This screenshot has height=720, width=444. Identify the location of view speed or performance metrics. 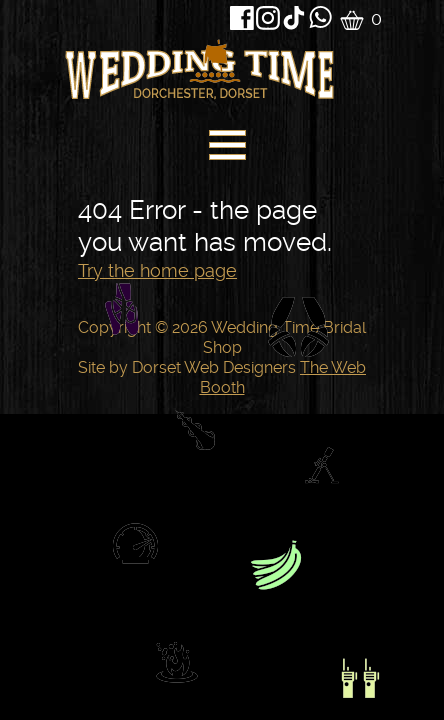
(135, 543).